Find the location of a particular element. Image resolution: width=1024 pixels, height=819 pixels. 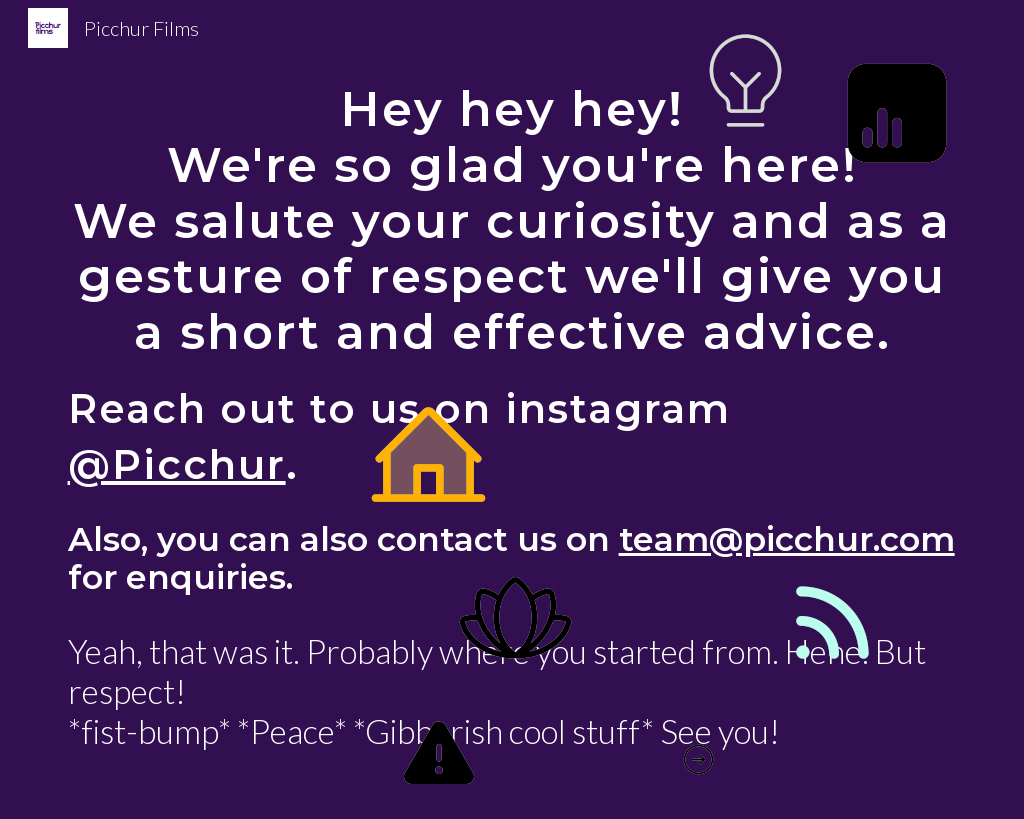

proceed to the next step is located at coordinates (698, 759).